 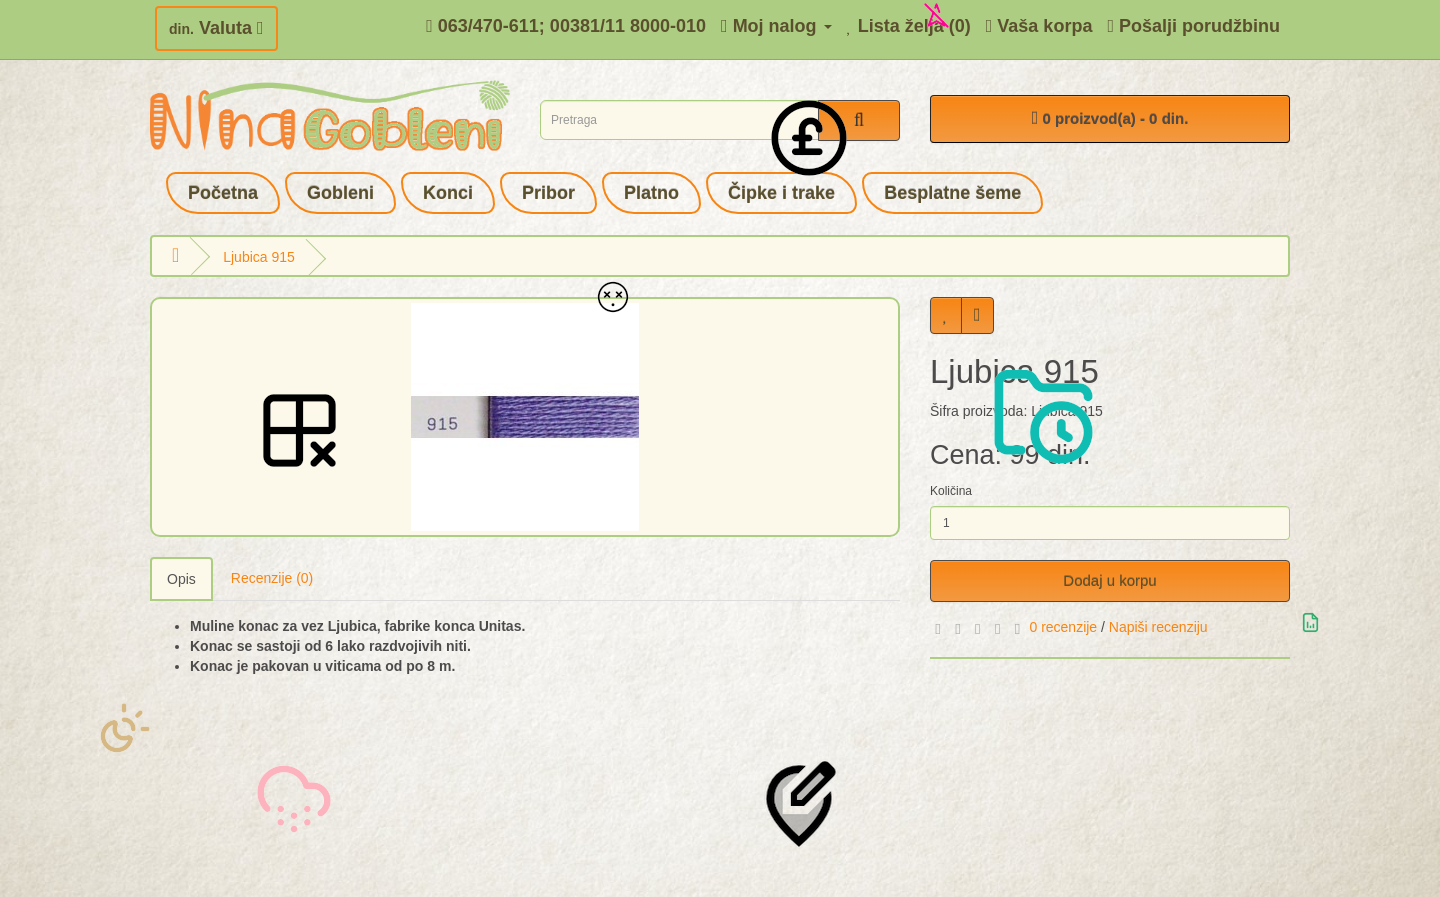 I want to click on indicates snowy weather conditions, so click(x=294, y=799).